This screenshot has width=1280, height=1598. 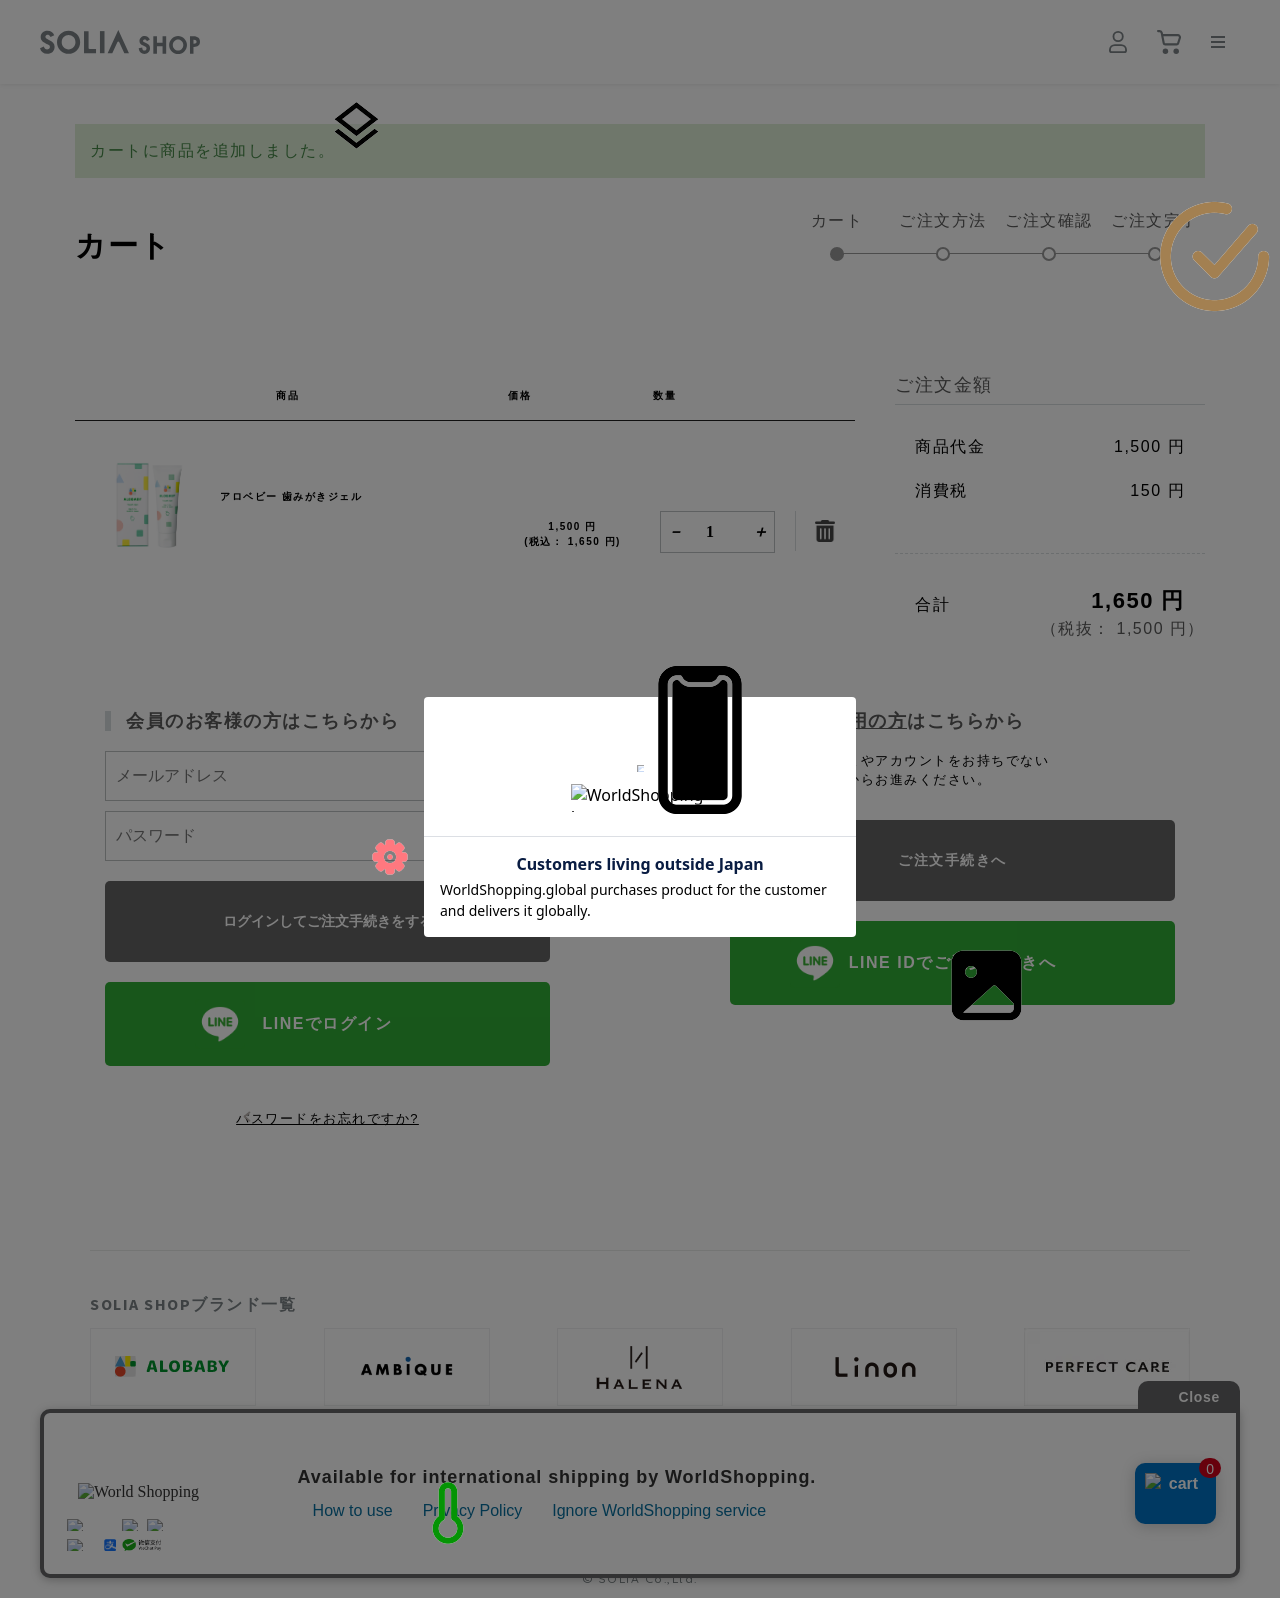 What do you see at coordinates (700, 740) in the screenshot?
I see `switch to mobile view` at bounding box center [700, 740].